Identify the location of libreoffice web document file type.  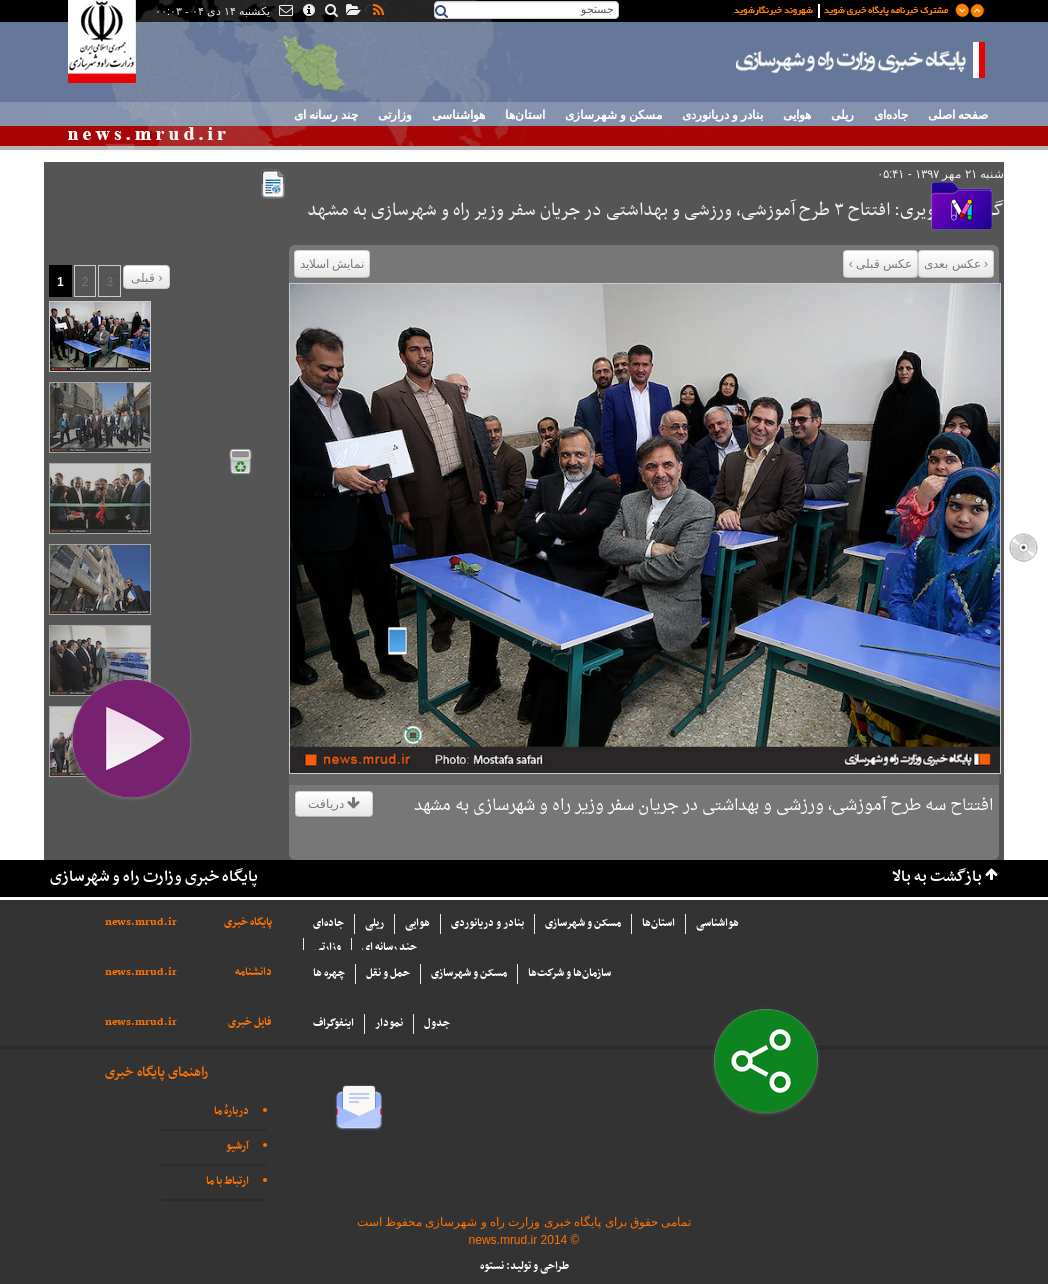
(273, 184).